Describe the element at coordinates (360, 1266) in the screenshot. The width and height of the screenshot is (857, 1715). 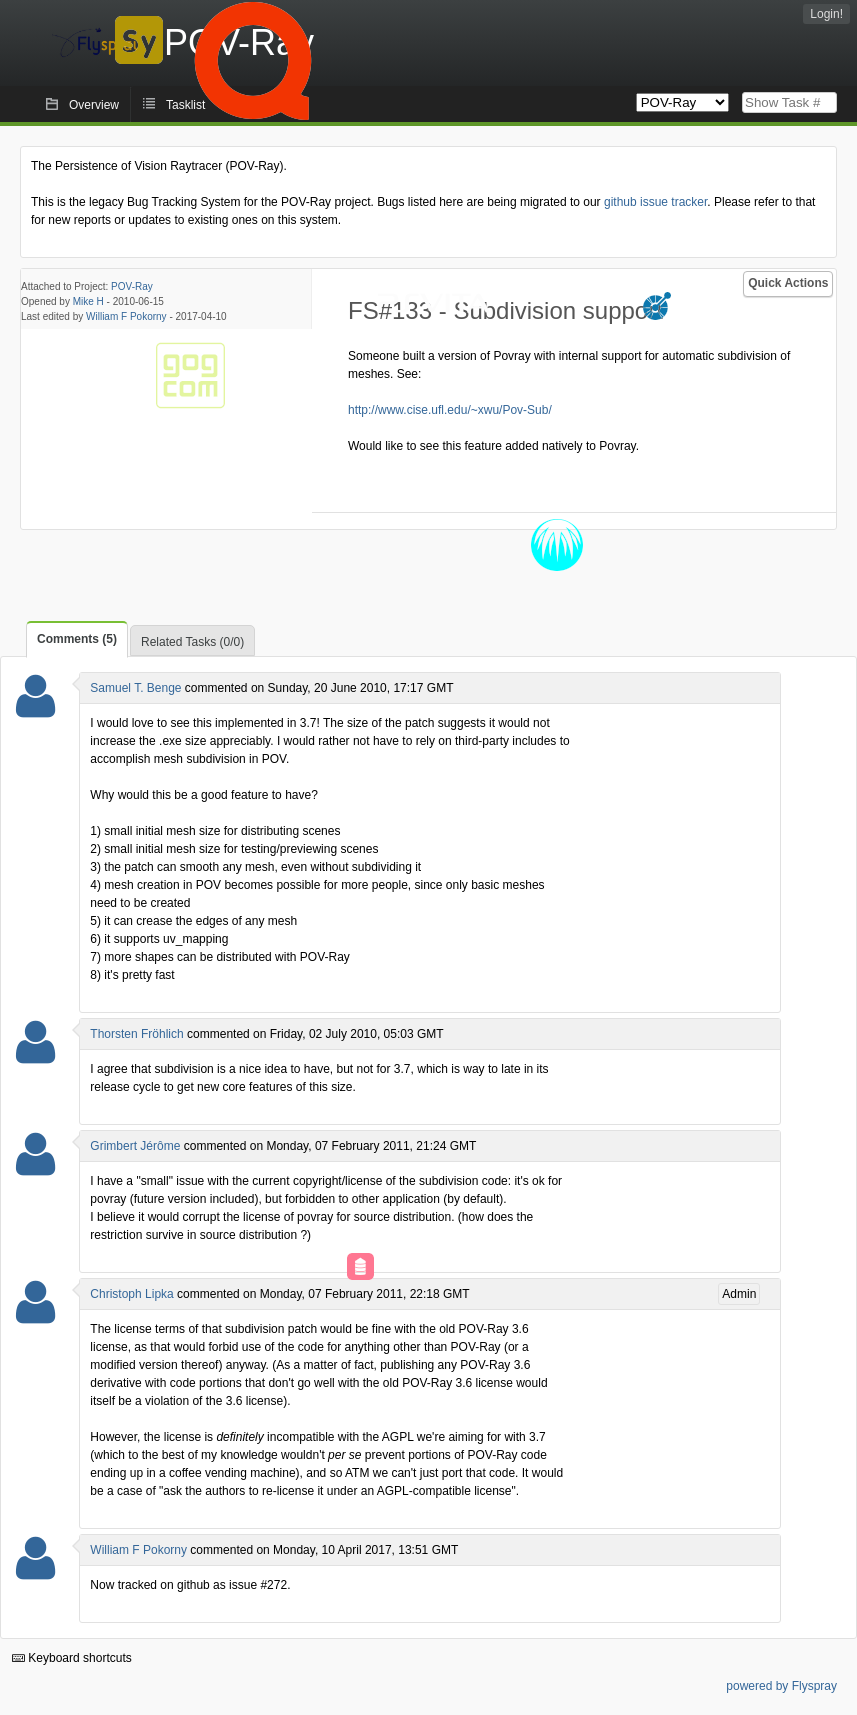
I see `namesilo domain registrar logo` at that location.